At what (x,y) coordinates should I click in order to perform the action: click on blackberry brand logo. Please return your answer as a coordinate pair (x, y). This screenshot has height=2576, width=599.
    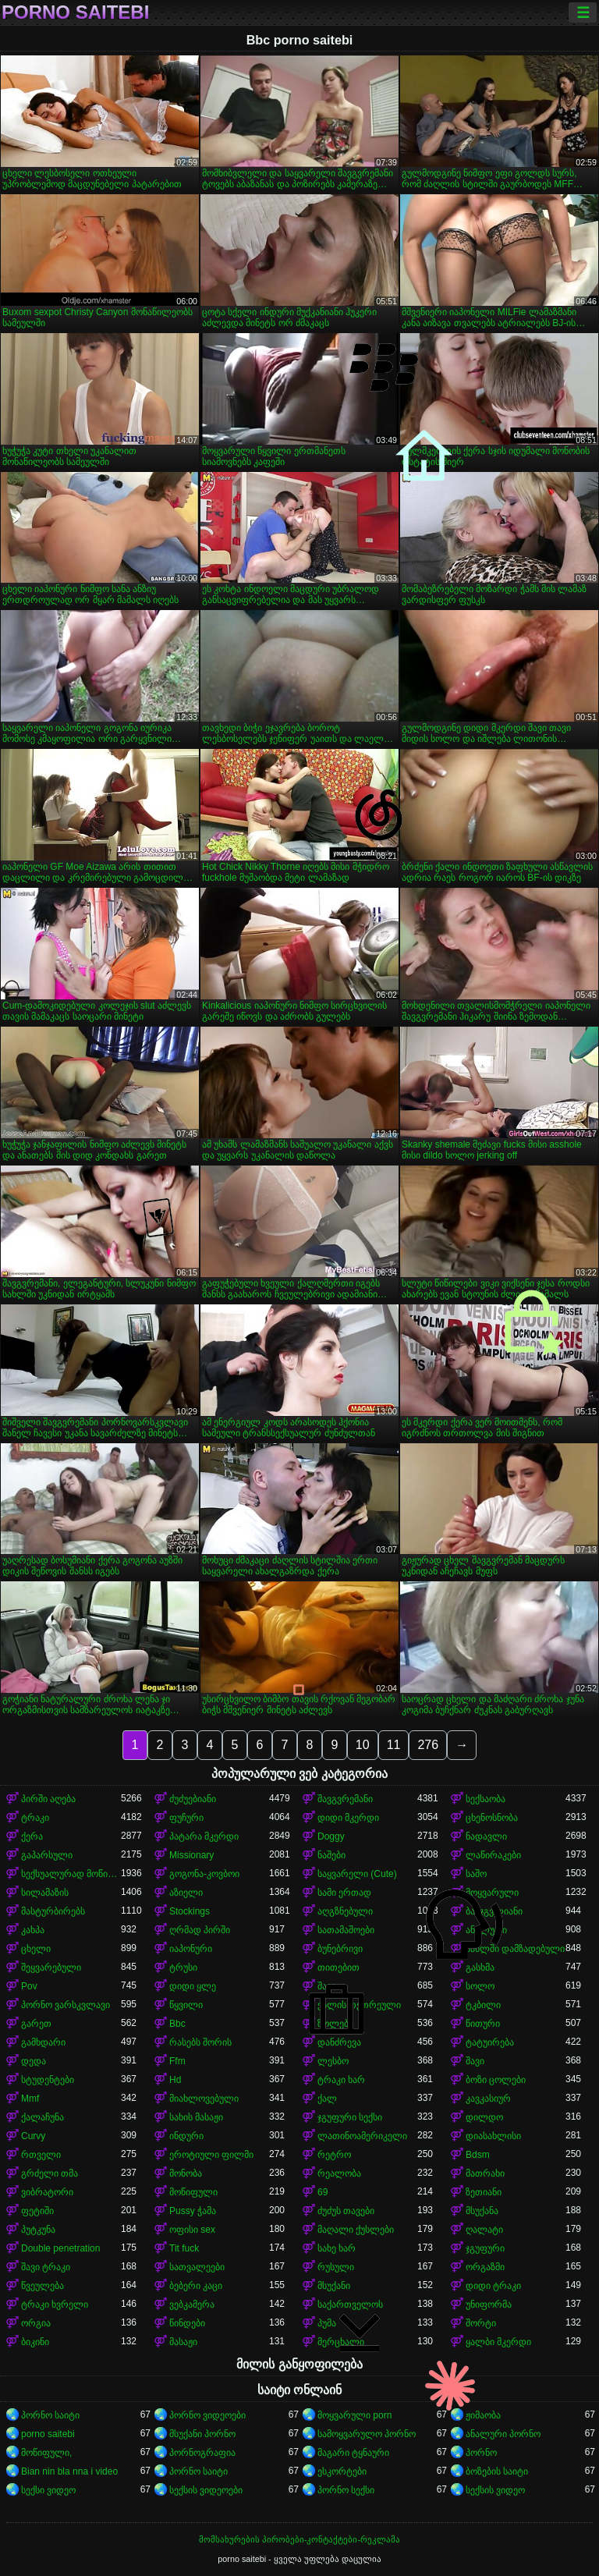
    Looking at the image, I should click on (384, 367).